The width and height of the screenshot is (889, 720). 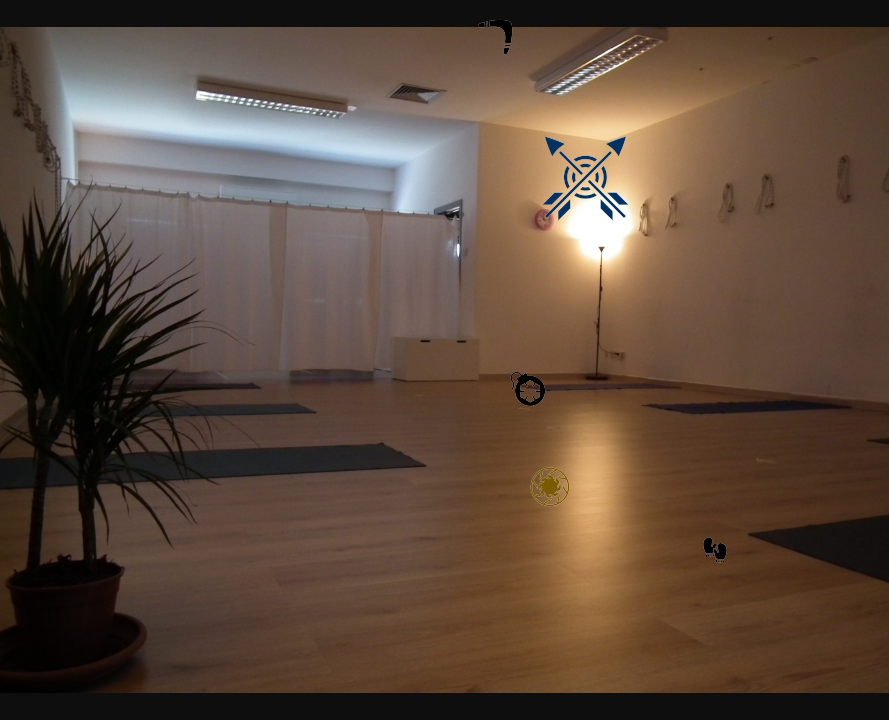 What do you see at coordinates (550, 487) in the screenshot?
I see `camera aperture or shutter control` at bounding box center [550, 487].